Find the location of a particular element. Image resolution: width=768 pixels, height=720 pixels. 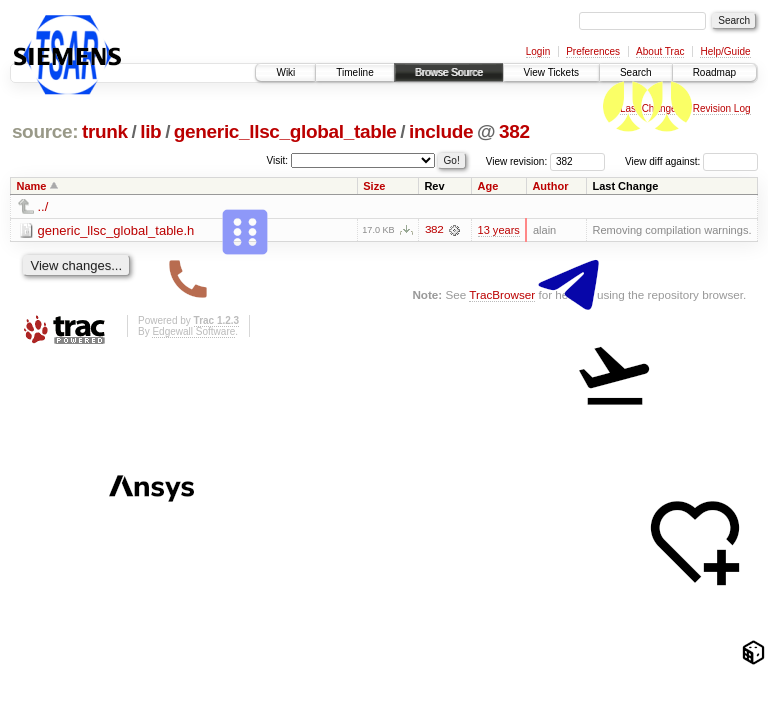

ansys engineering simulation software logo is located at coordinates (151, 488).